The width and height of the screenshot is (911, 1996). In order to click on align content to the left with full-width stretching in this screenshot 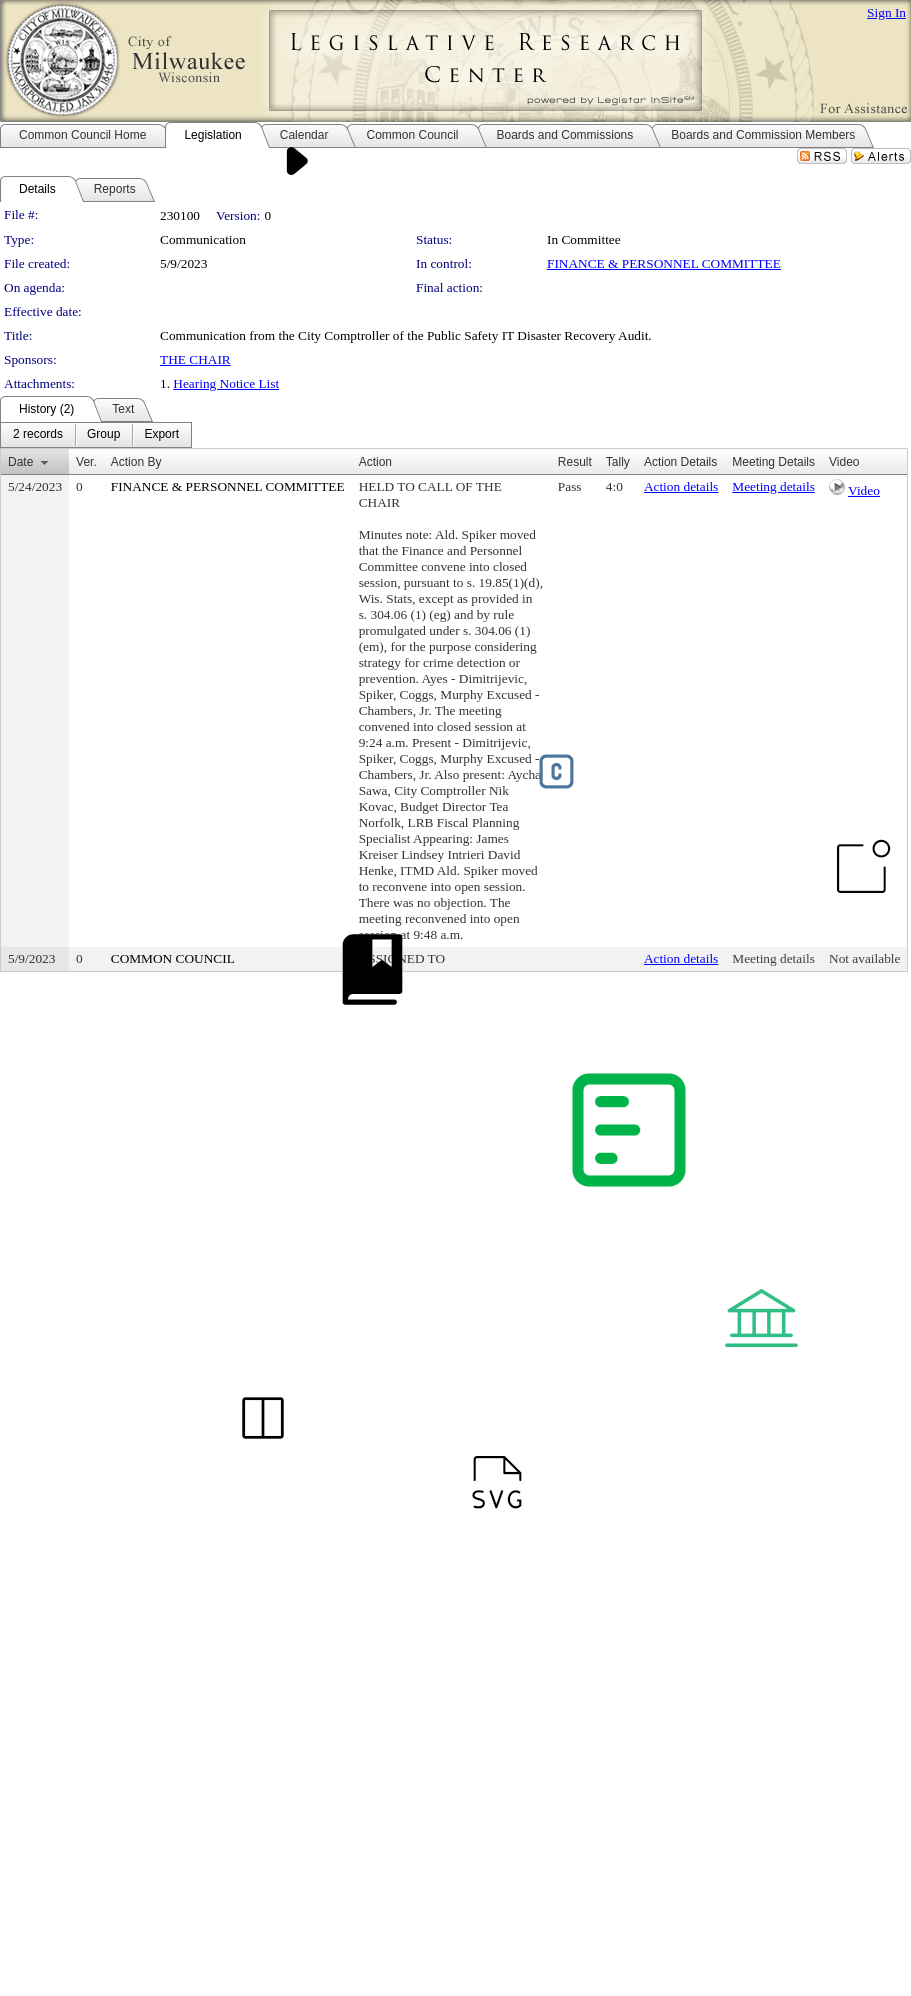, I will do `click(629, 1130)`.